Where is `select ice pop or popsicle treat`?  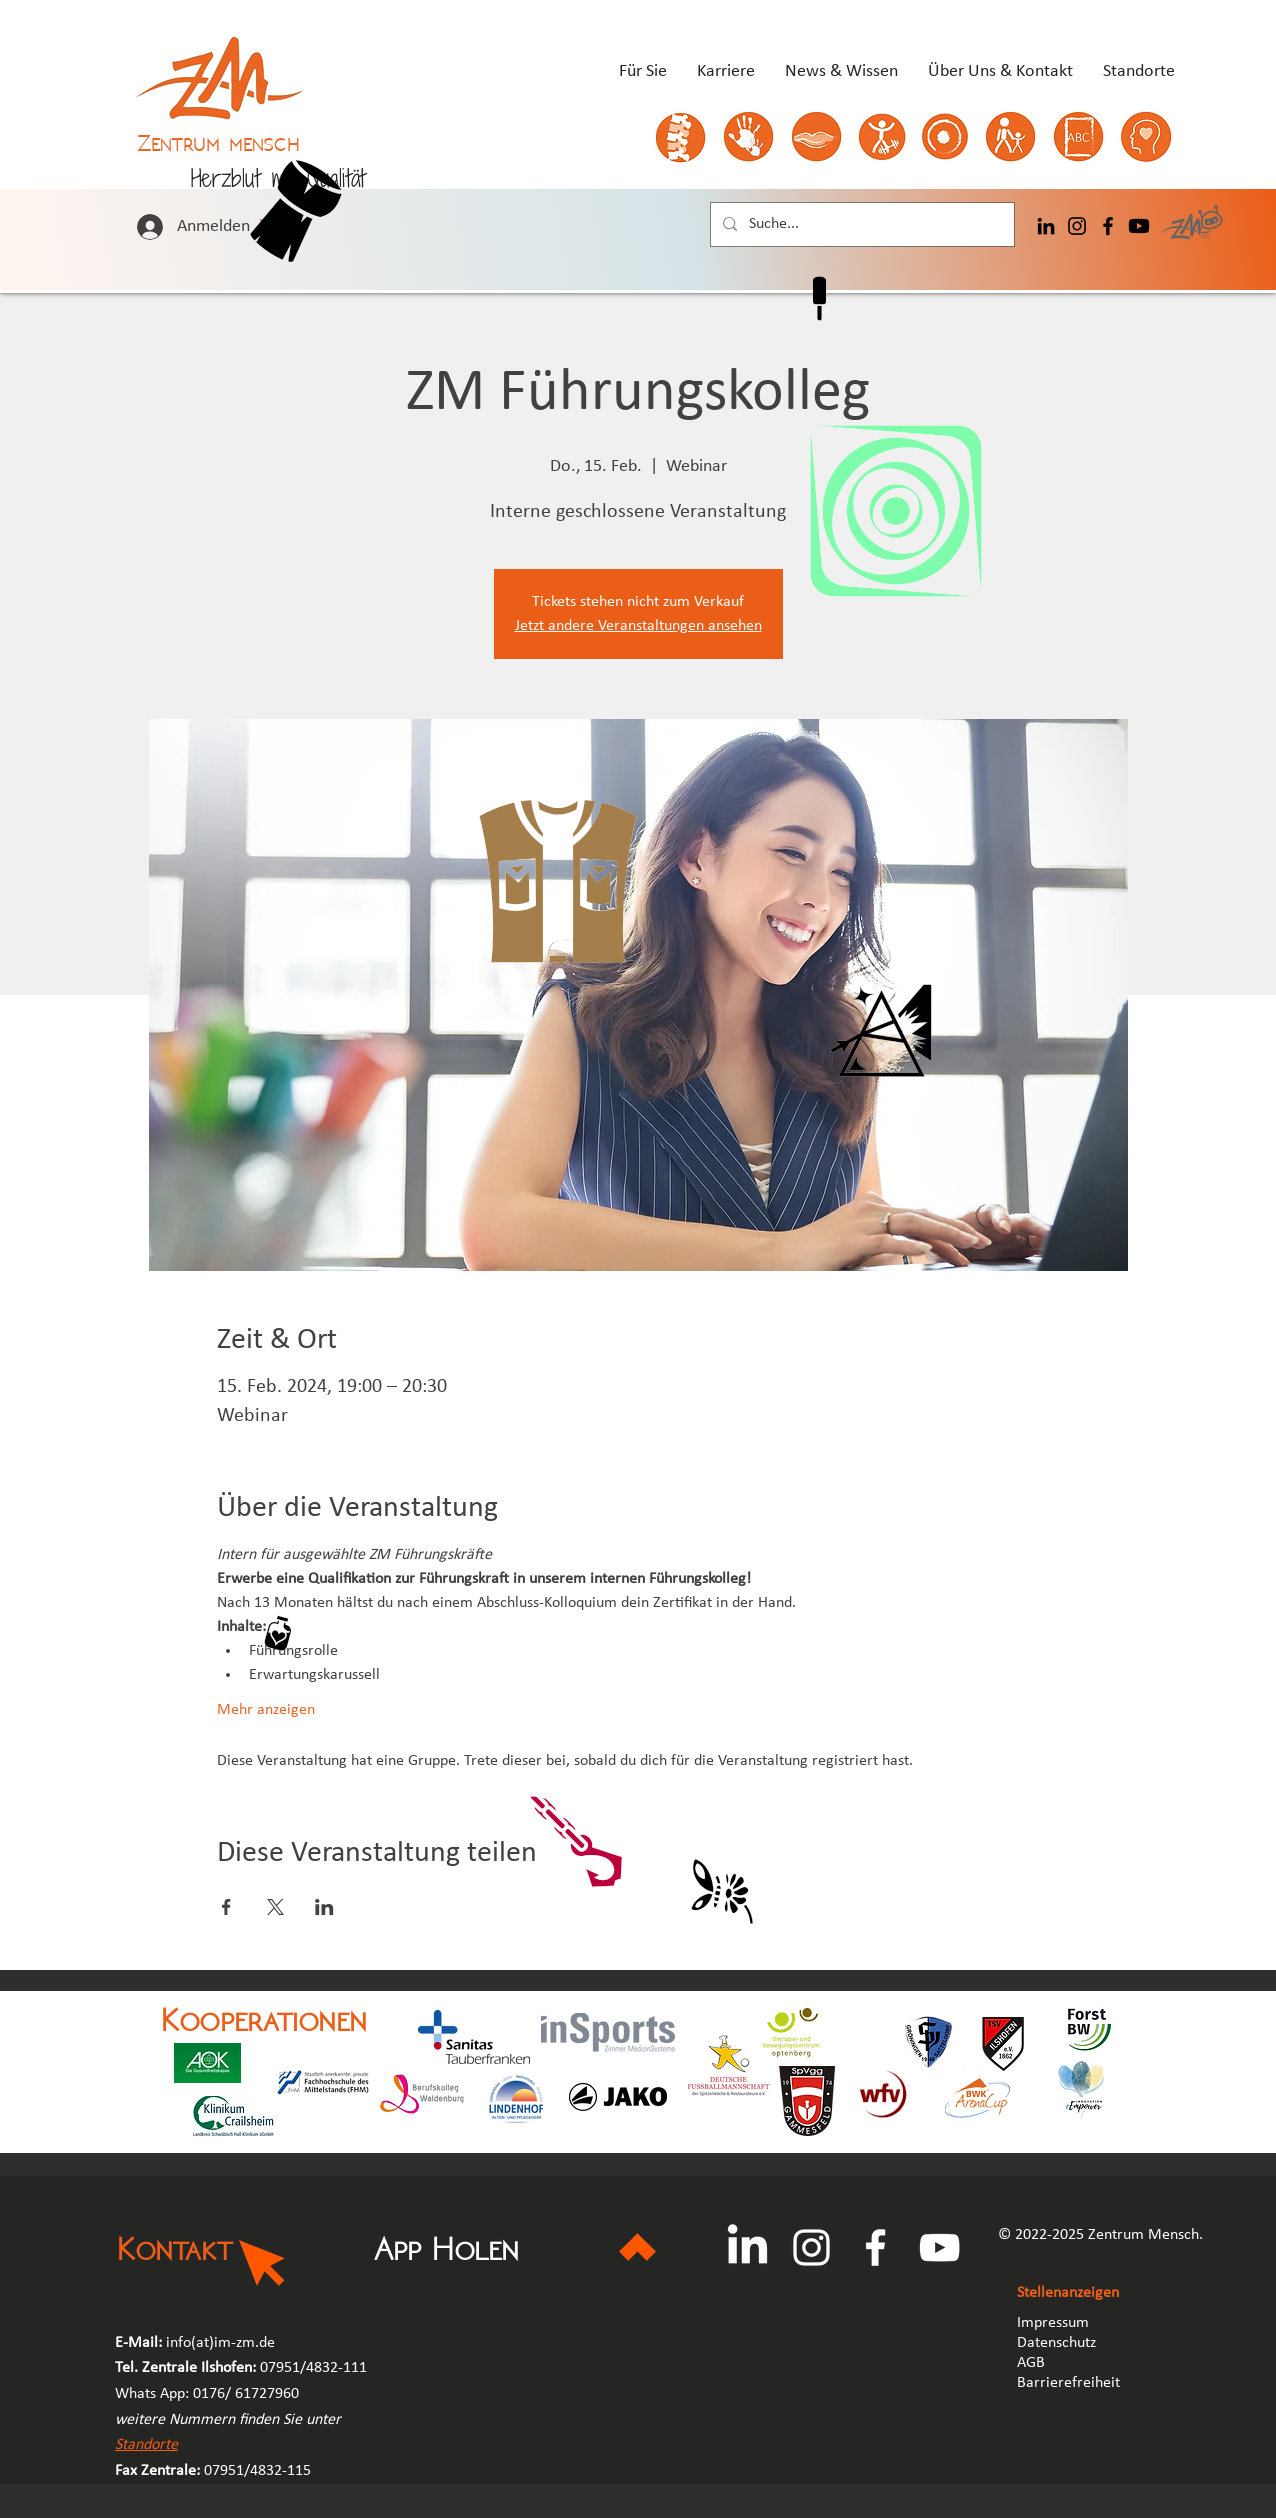
select ice pop or popsicle treat is located at coordinates (819, 298).